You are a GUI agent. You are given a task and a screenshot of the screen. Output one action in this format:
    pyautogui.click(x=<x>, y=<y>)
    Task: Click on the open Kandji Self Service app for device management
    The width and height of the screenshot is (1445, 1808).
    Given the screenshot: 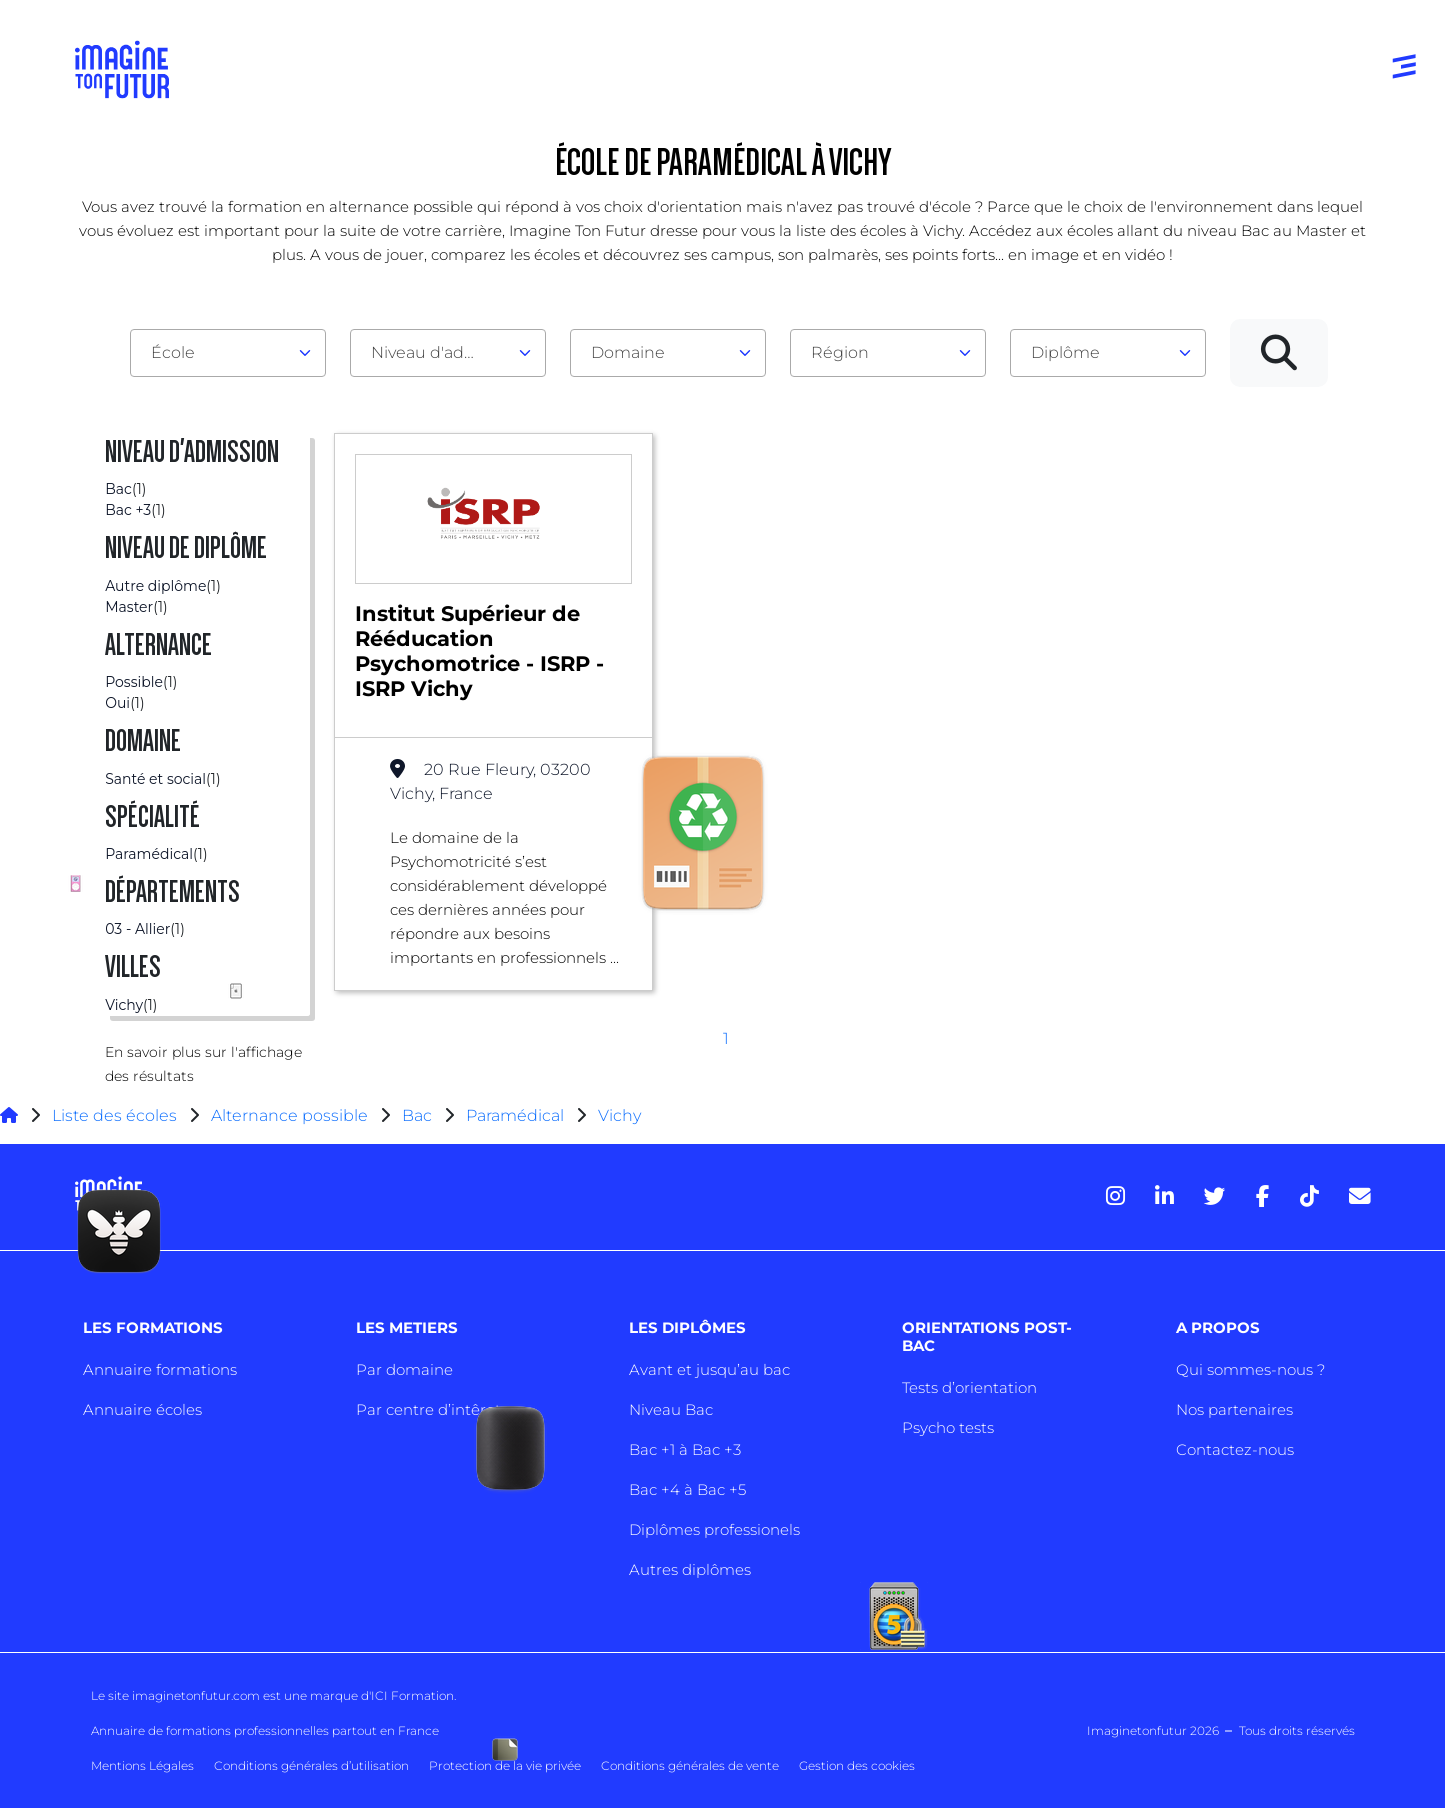 What is the action you would take?
    pyautogui.click(x=119, y=1231)
    